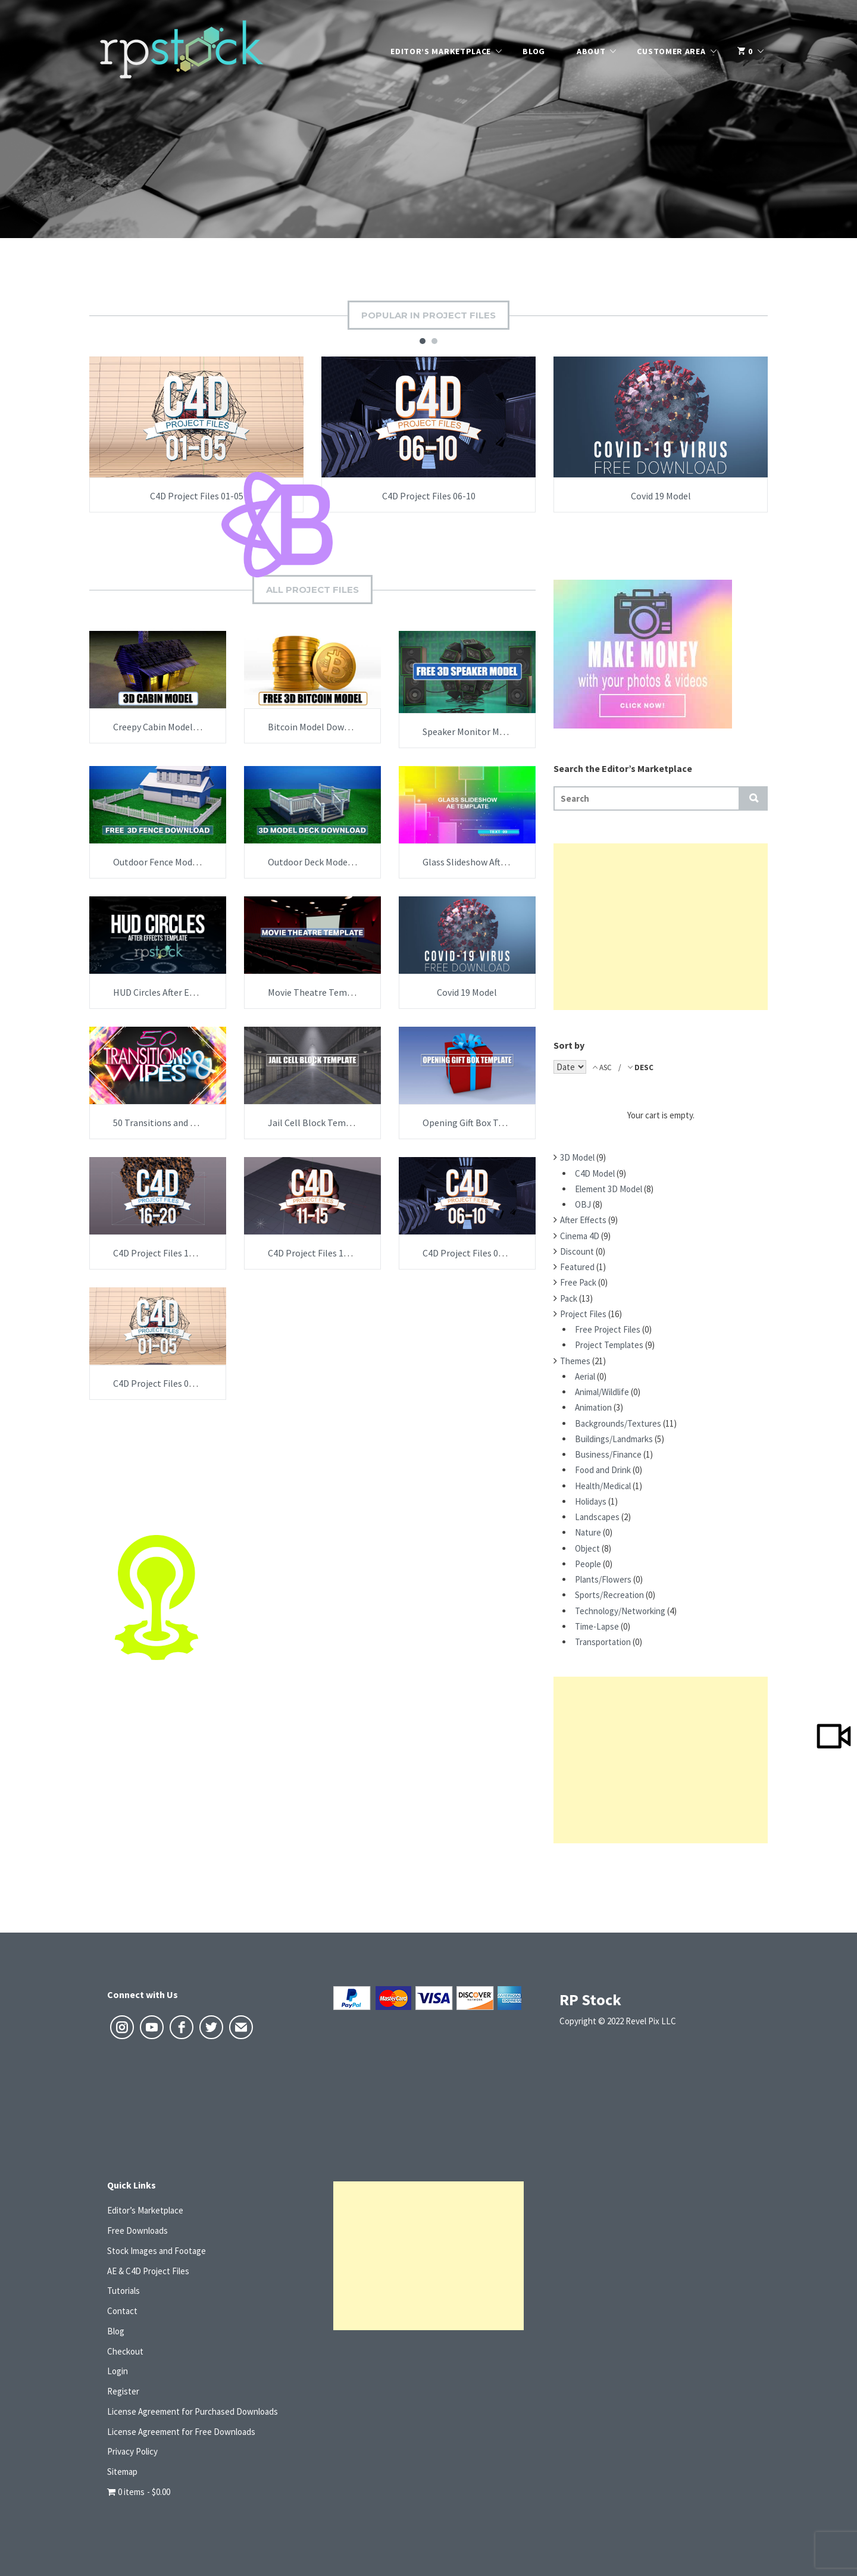 The height and width of the screenshot is (2576, 857). Describe the element at coordinates (834, 1736) in the screenshot. I see `turn on camera for video call` at that location.